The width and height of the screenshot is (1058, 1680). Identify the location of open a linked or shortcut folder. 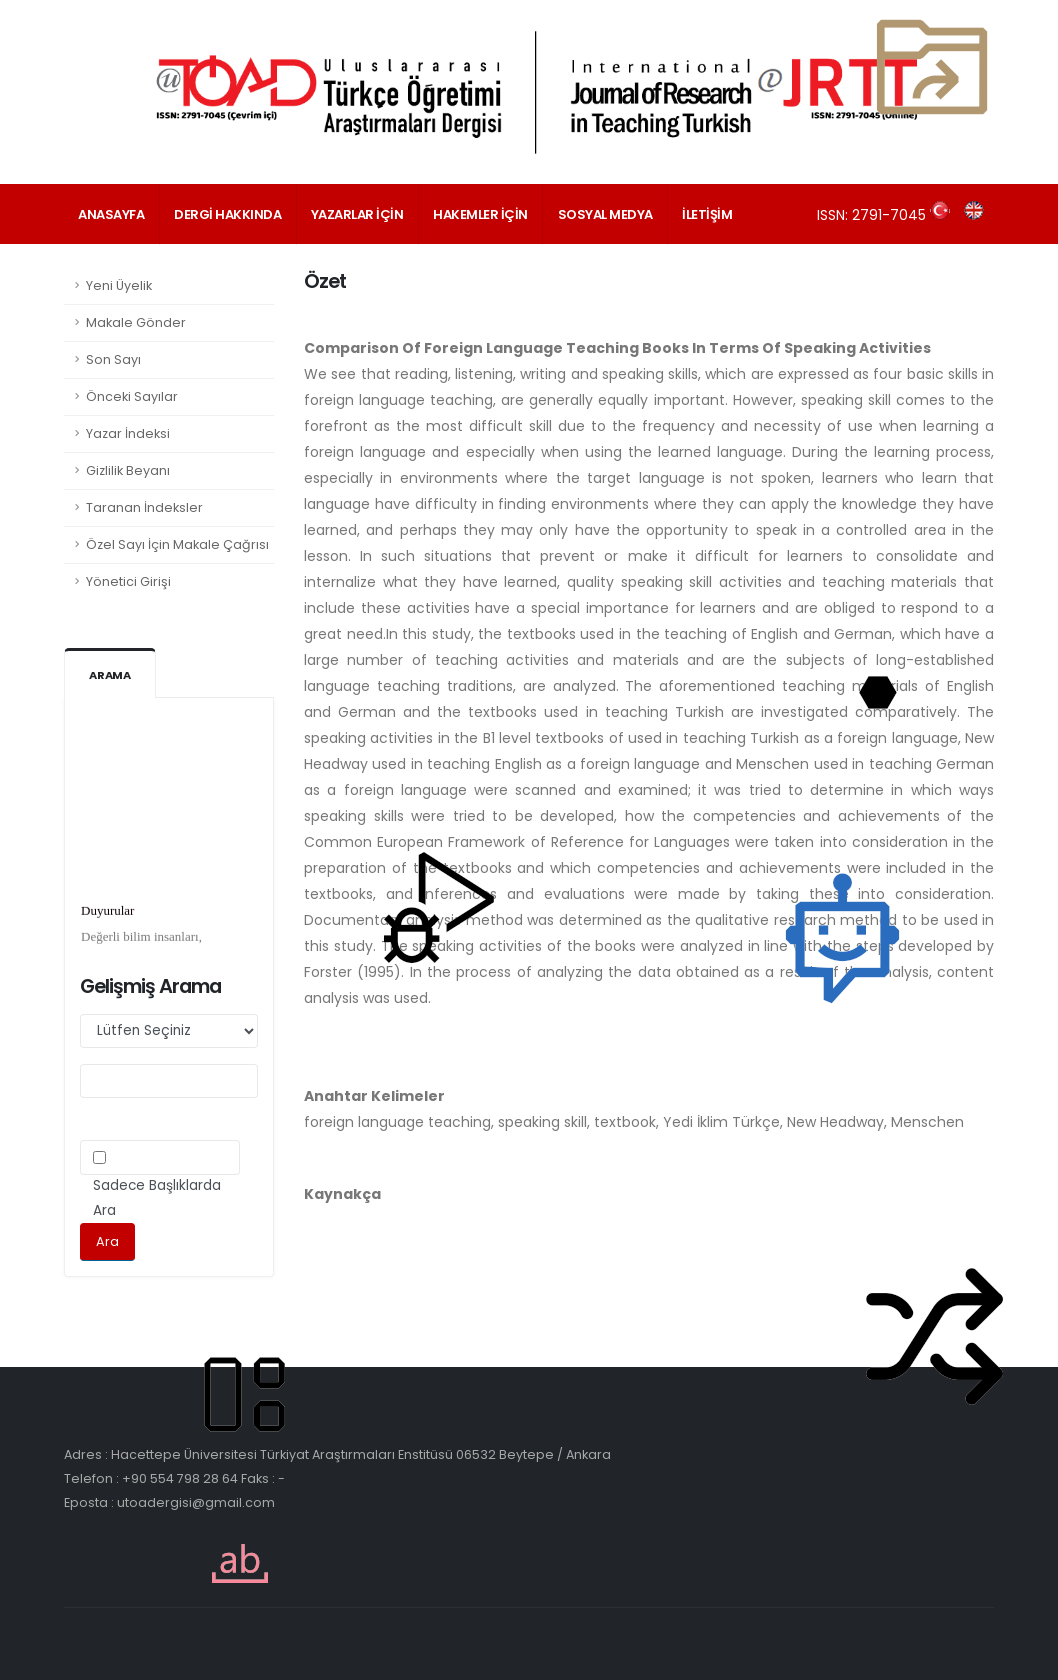
(932, 67).